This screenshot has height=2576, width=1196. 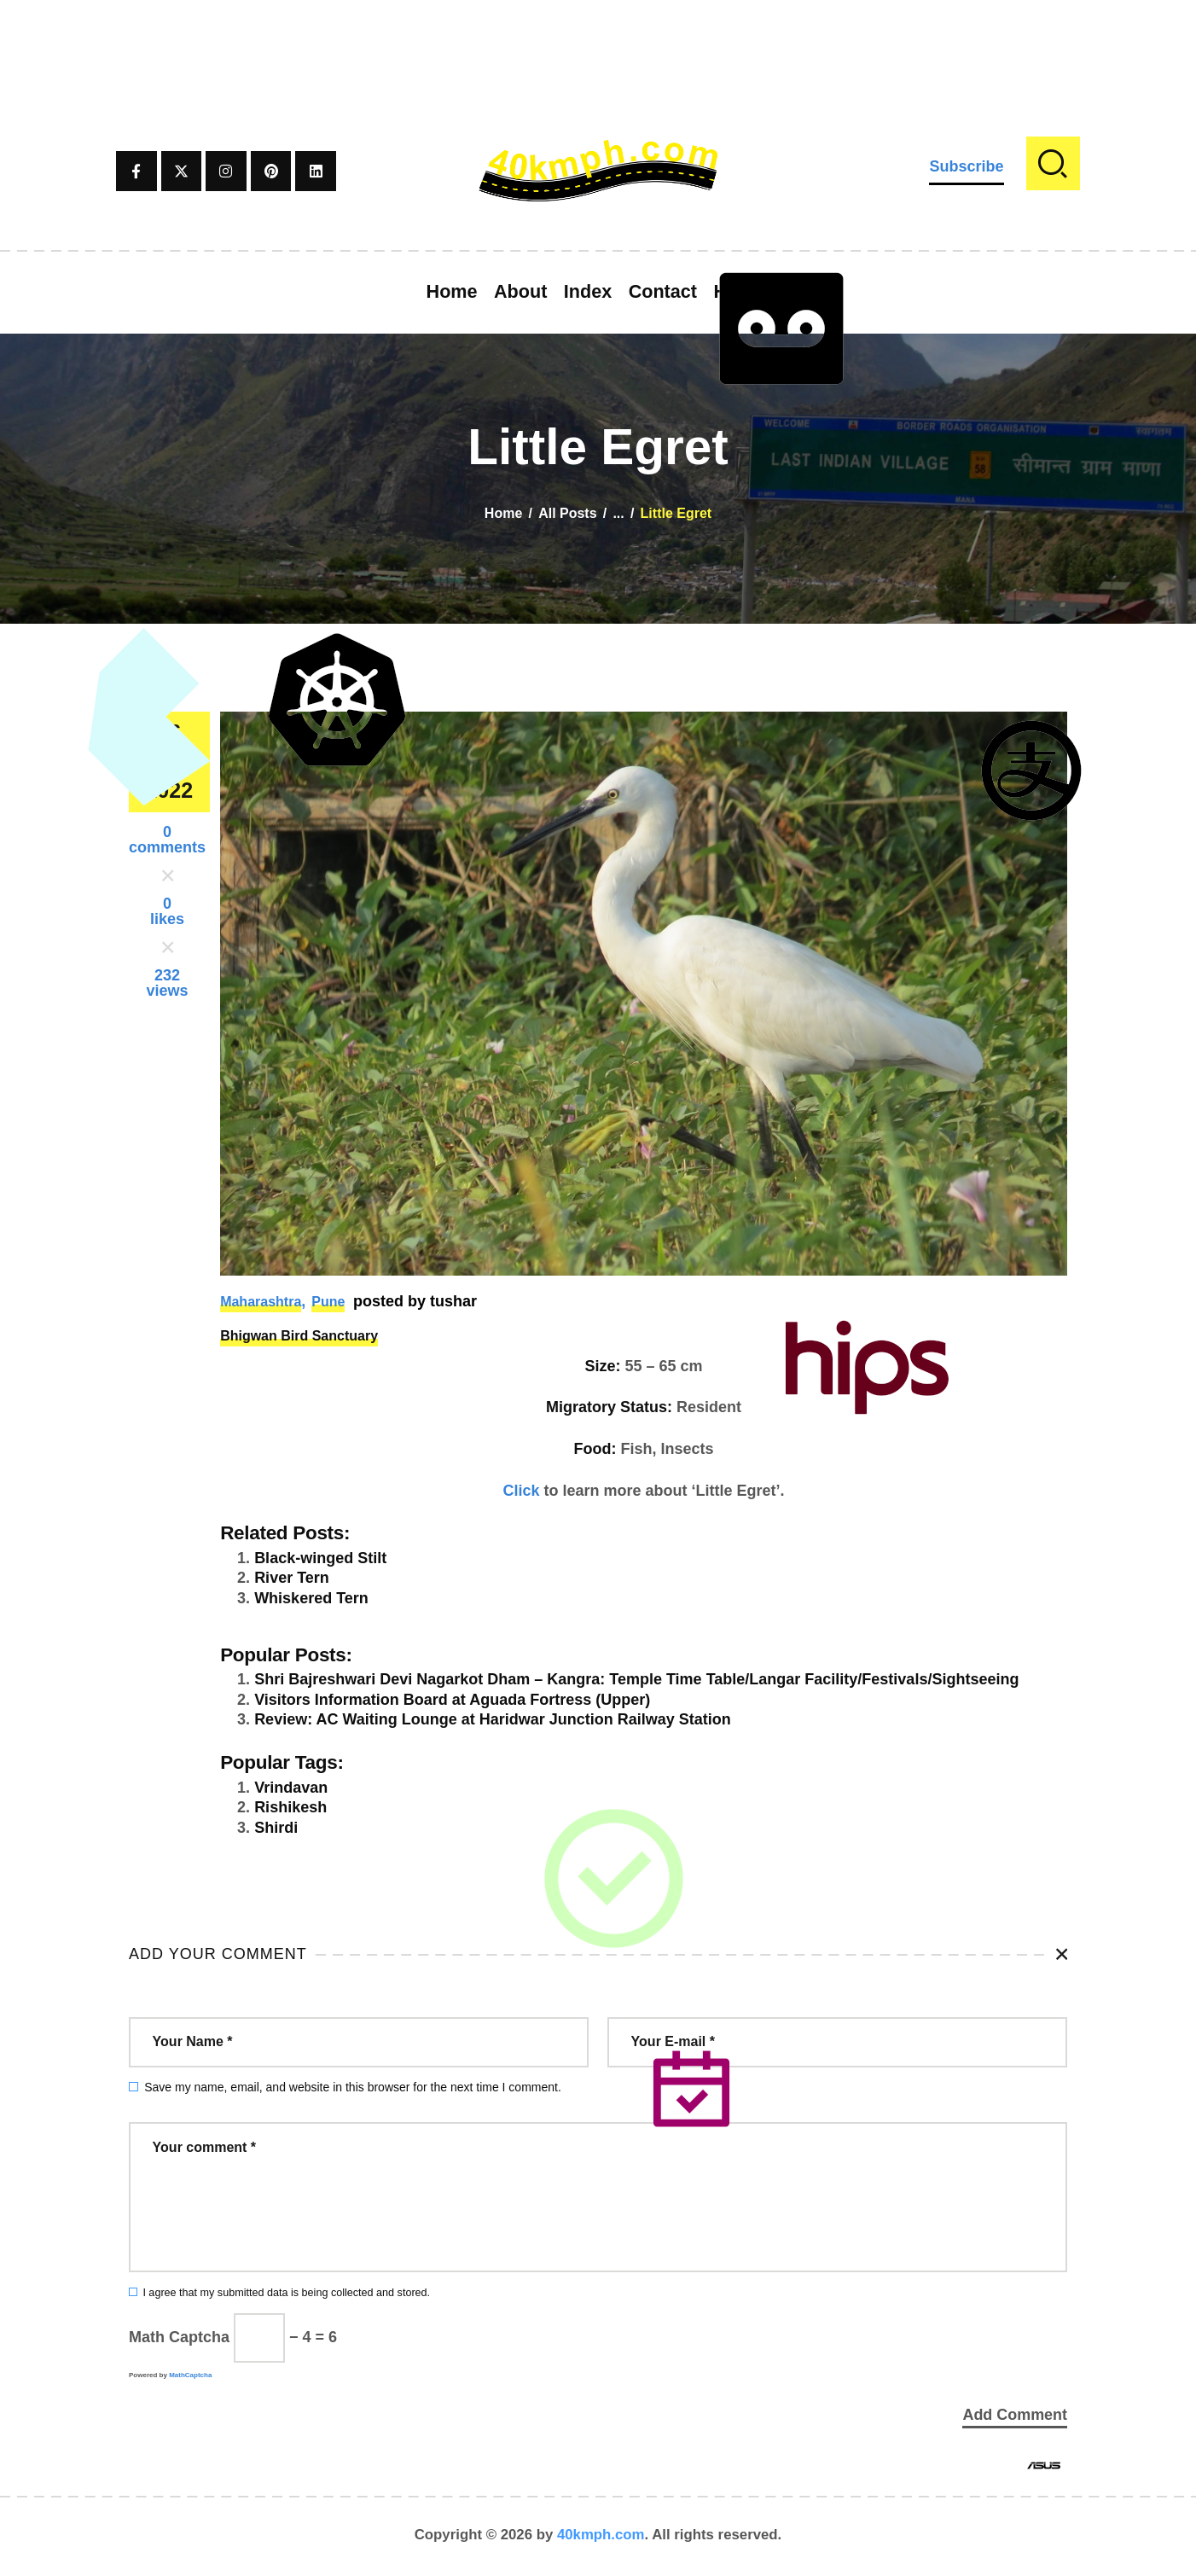 What do you see at coordinates (781, 329) in the screenshot?
I see `play or access audio cassette content` at bounding box center [781, 329].